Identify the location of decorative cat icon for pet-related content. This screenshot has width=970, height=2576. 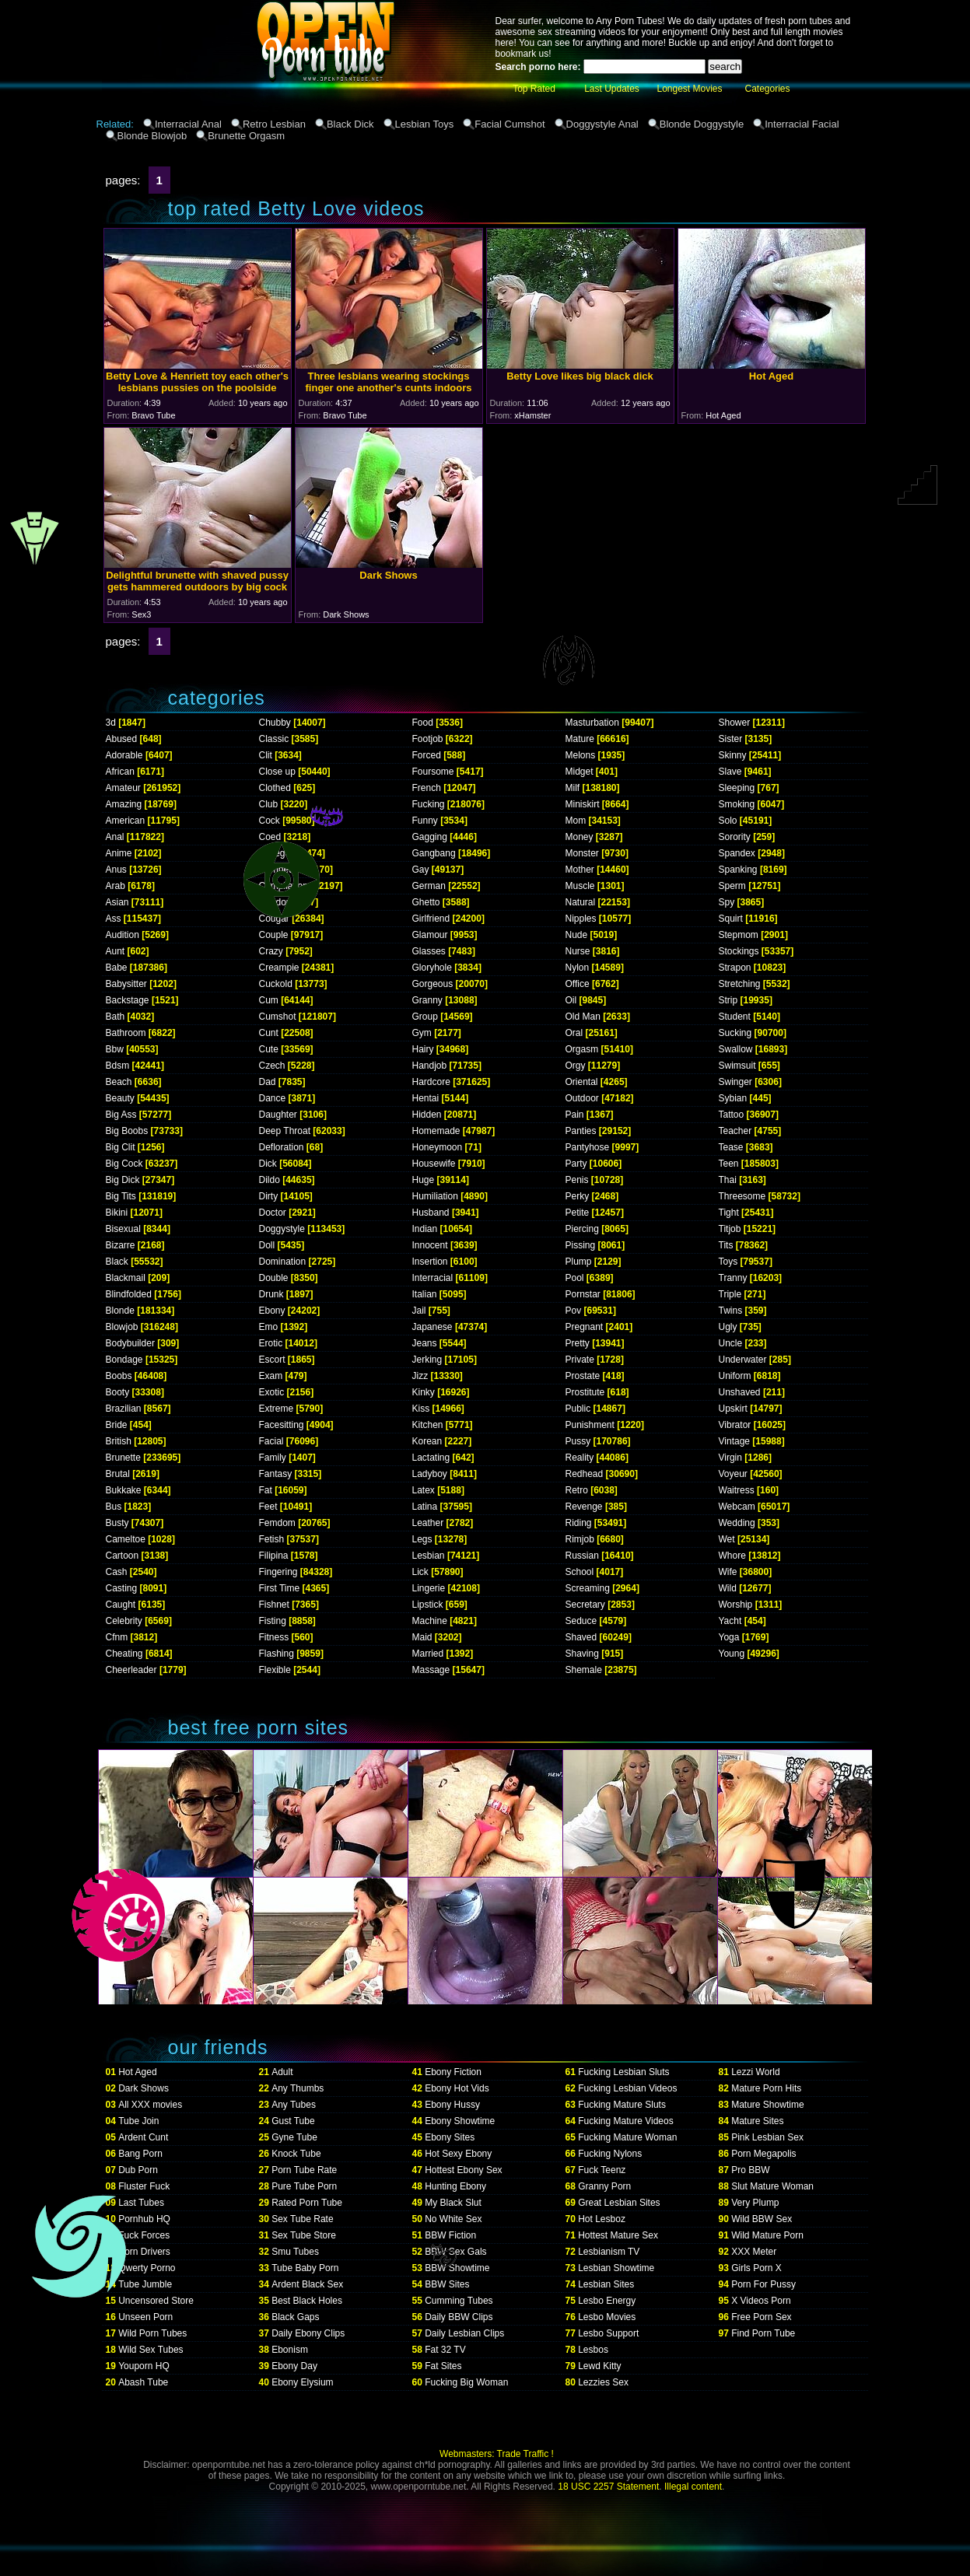
(443, 2255).